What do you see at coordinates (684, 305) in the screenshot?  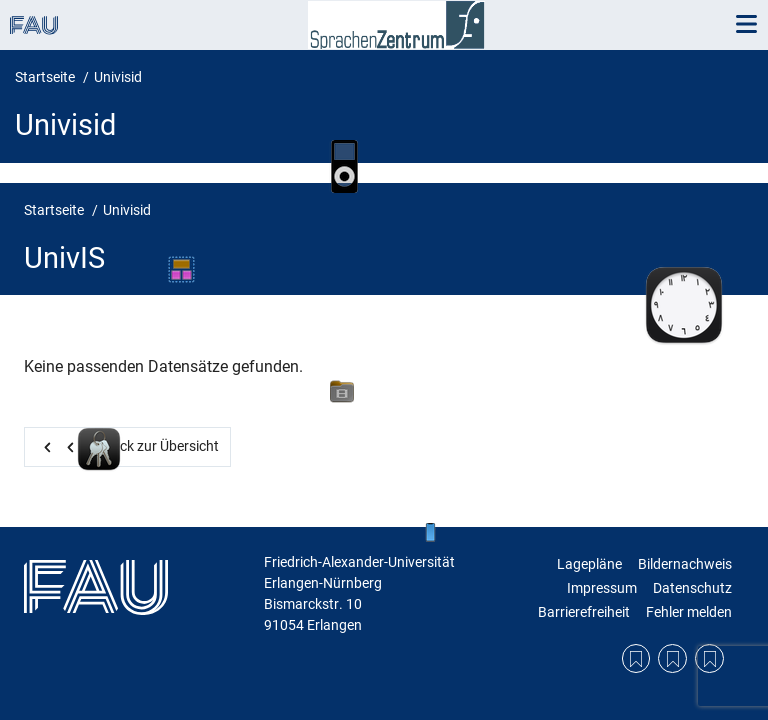 I see `open the clock app` at bounding box center [684, 305].